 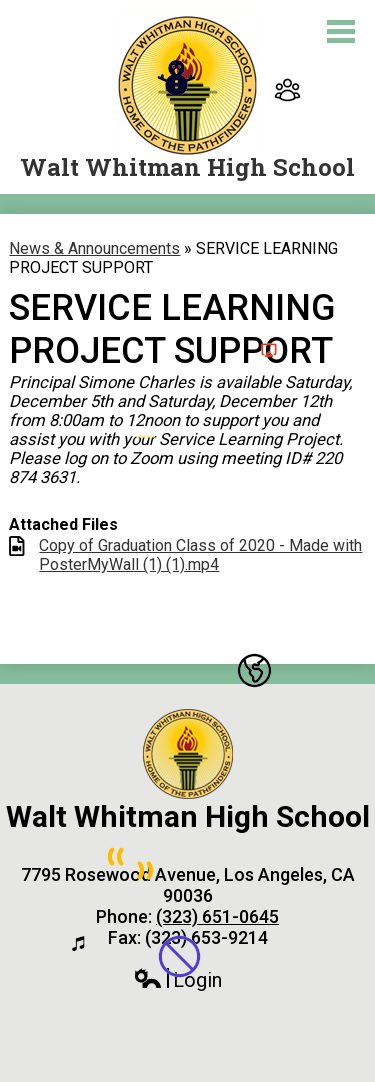 I want to click on indicates a blocked or prohibited action, so click(x=179, y=956).